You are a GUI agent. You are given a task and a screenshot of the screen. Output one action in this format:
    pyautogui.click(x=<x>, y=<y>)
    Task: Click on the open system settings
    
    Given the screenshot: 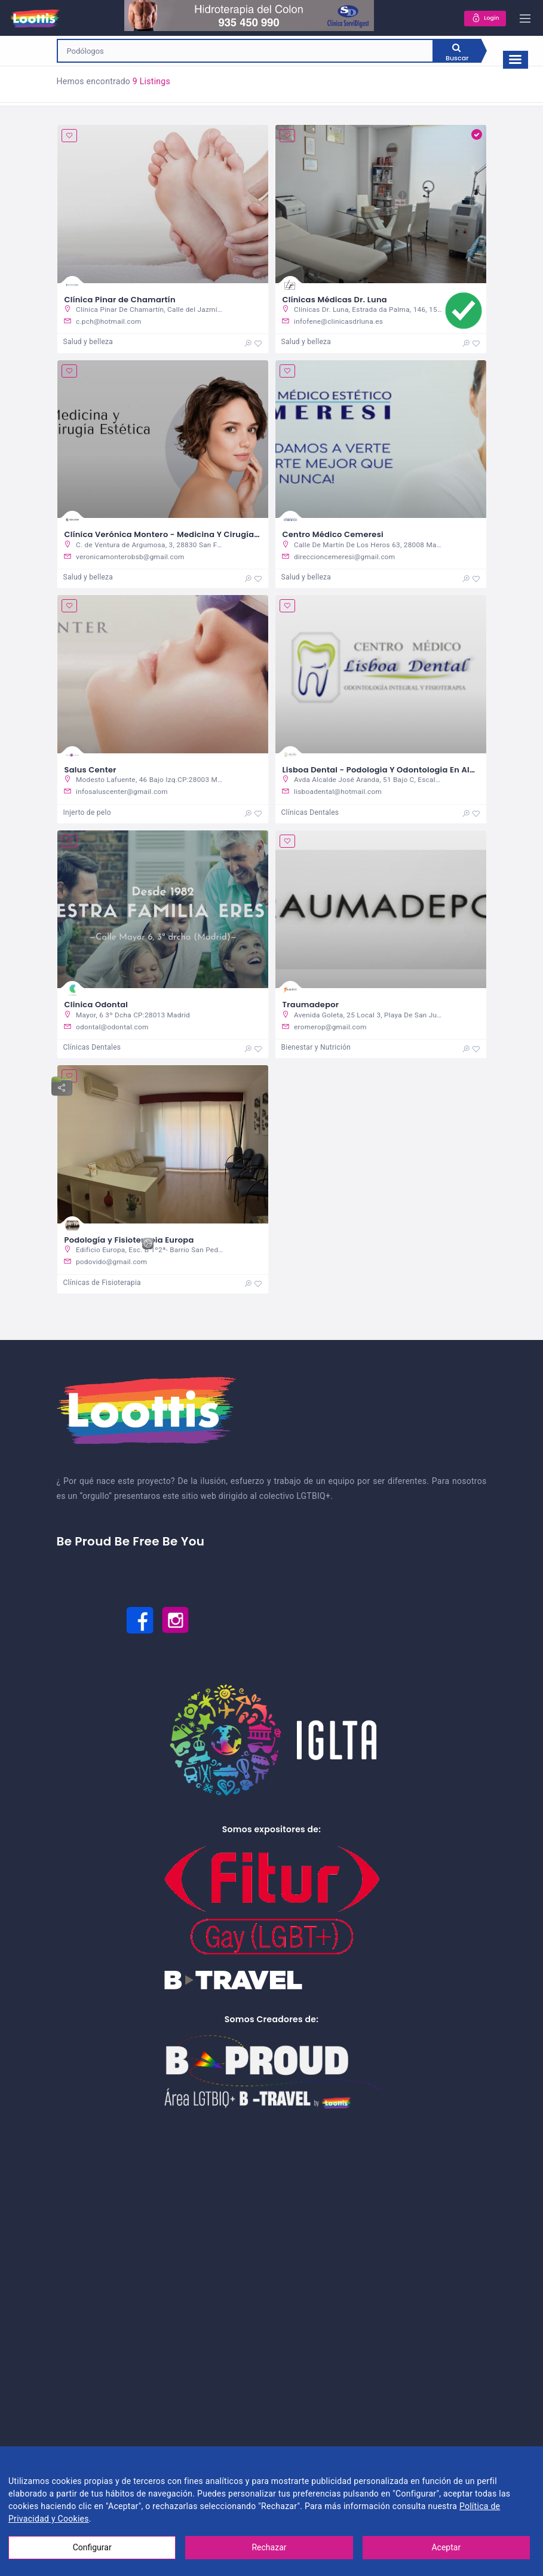 What is the action you would take?
    pyautogui.click(x=148, y=1243)
    